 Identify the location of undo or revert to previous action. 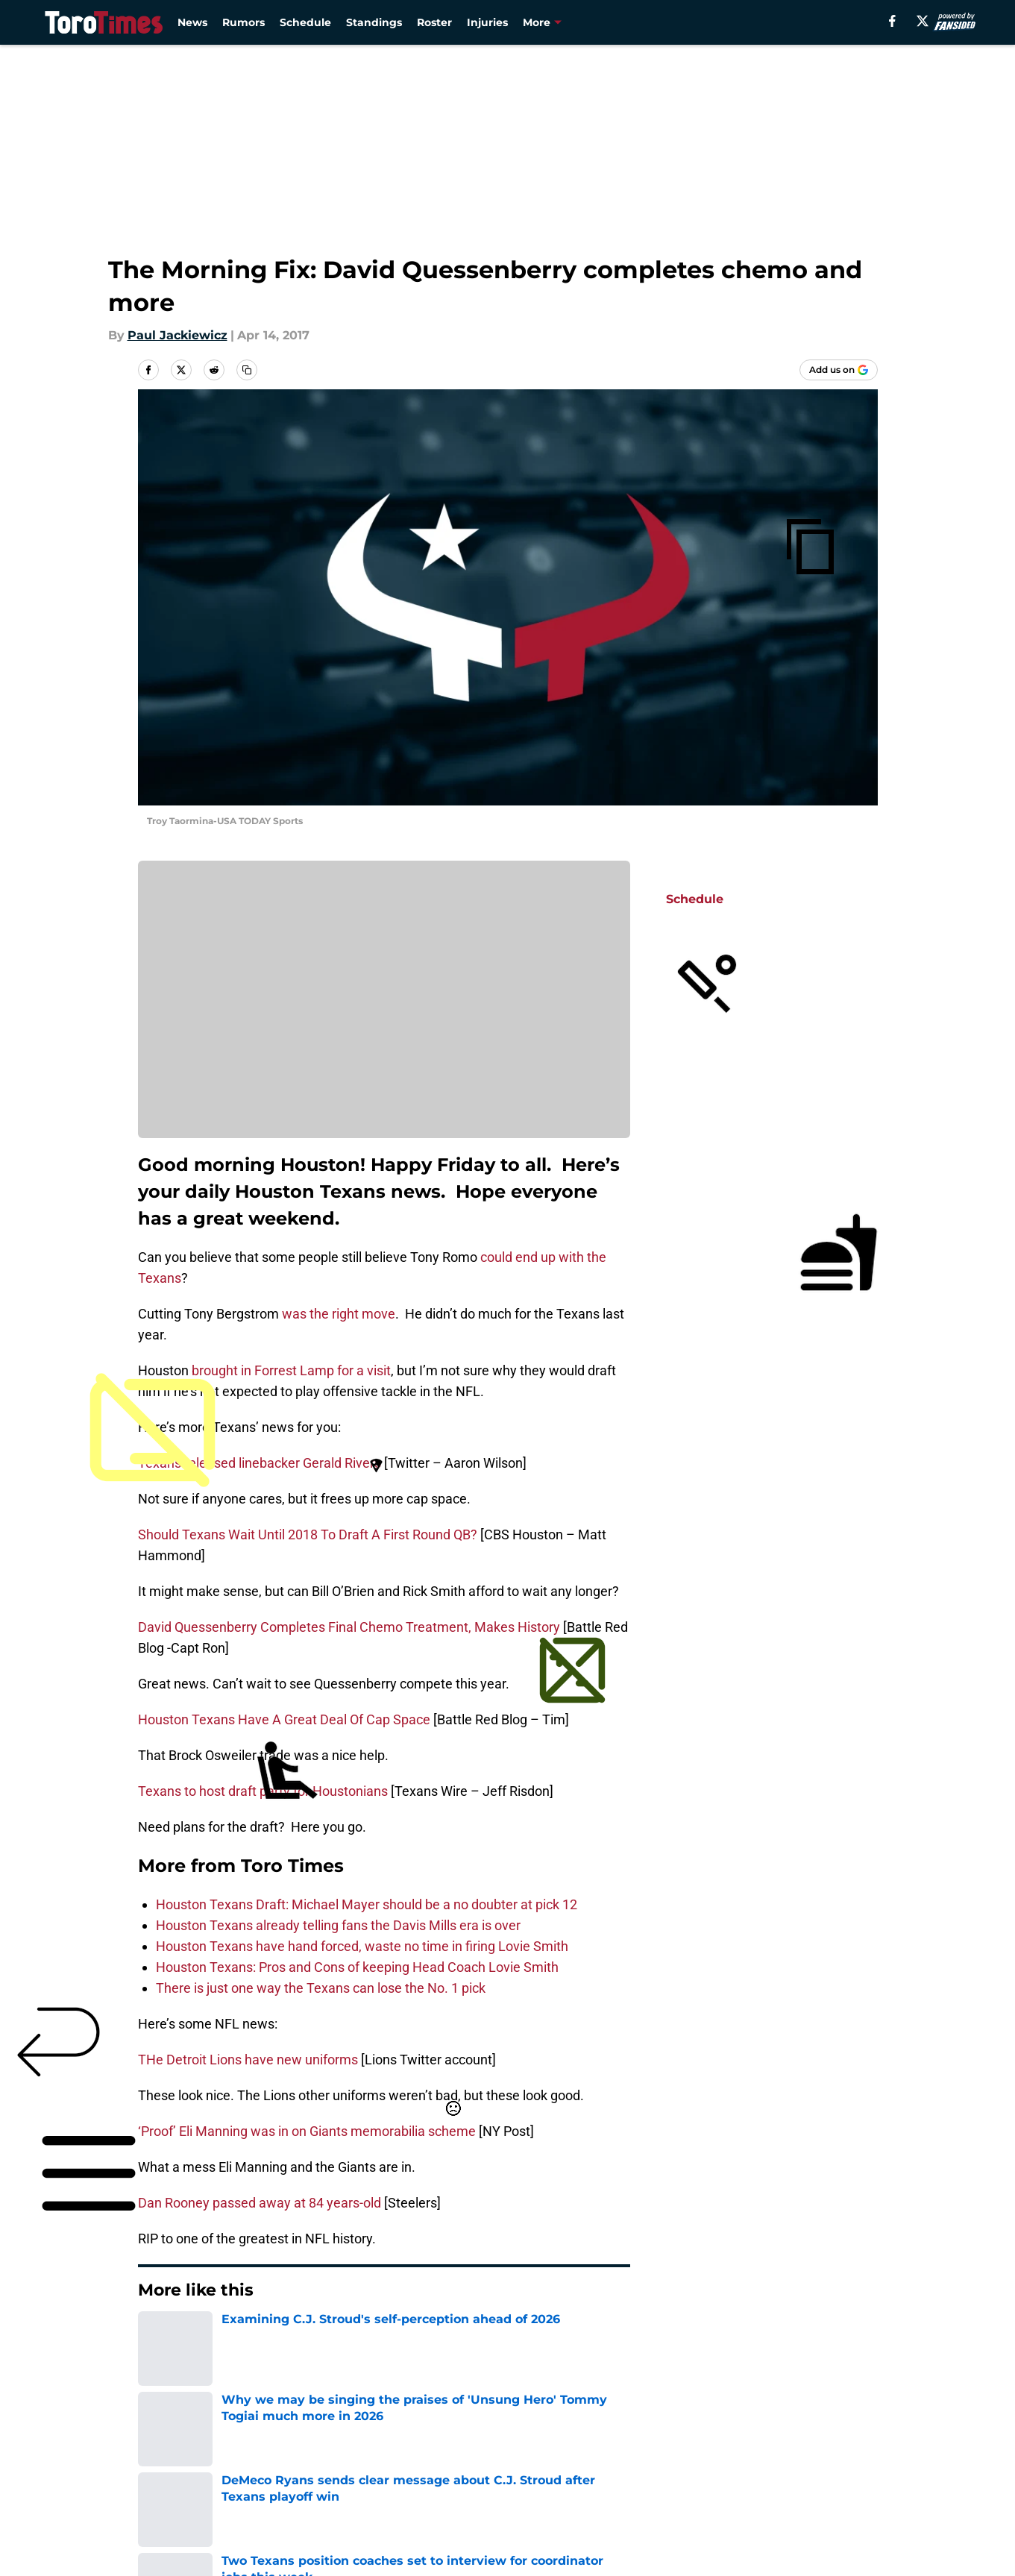
(58, 2038).